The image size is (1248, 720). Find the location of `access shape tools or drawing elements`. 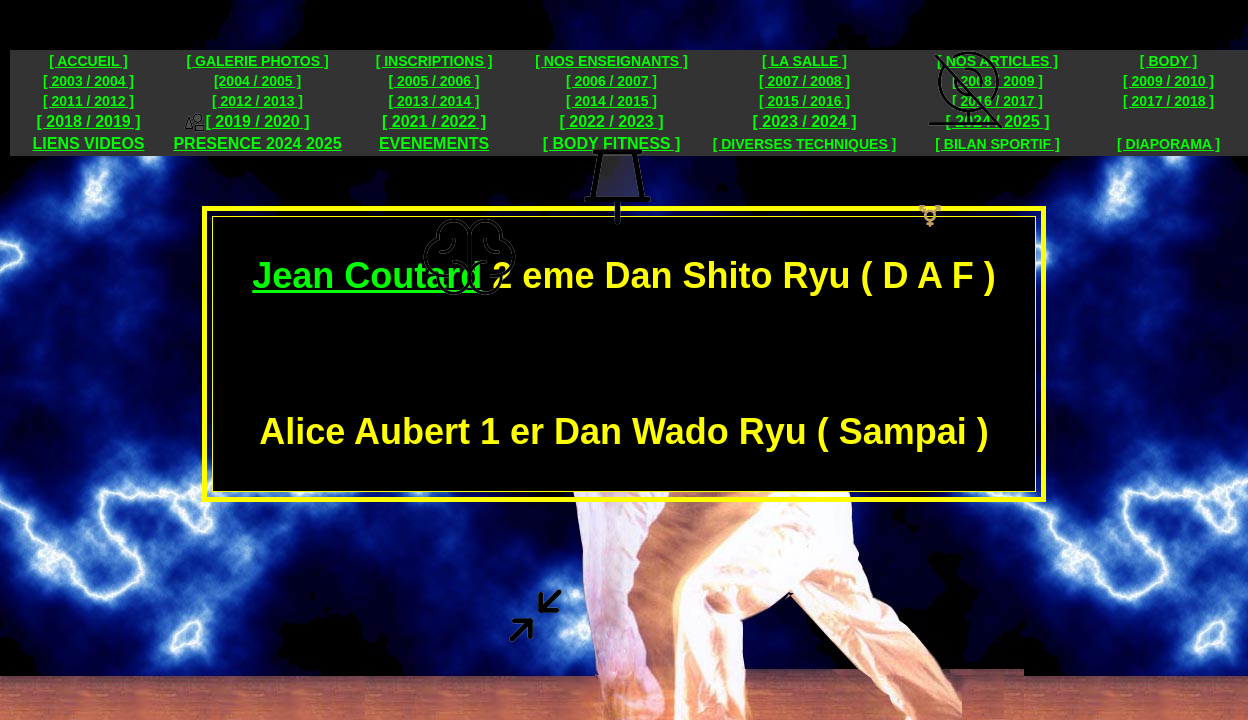

access shape tools or drawing elements is located at coordinates (195, 123).